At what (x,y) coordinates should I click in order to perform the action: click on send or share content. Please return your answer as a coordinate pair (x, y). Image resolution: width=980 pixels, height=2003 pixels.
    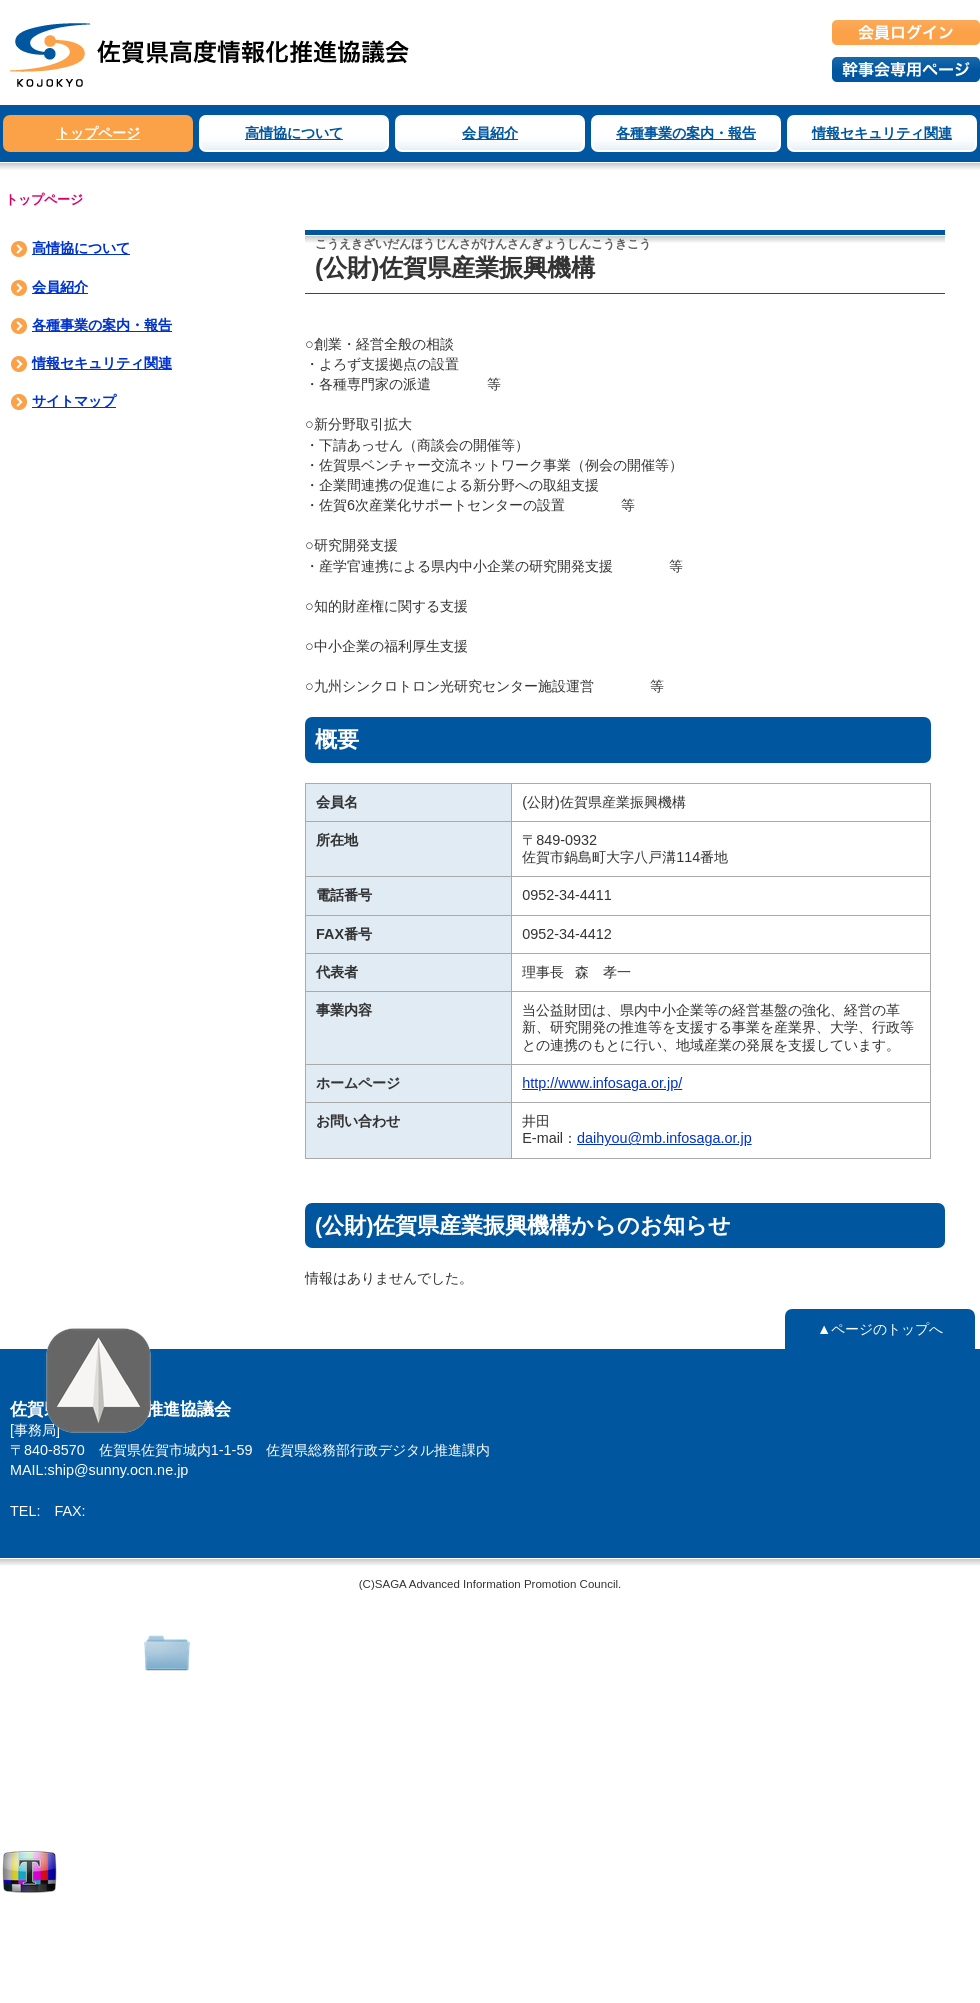
    Looking at the image, I should click on (98, 1380).